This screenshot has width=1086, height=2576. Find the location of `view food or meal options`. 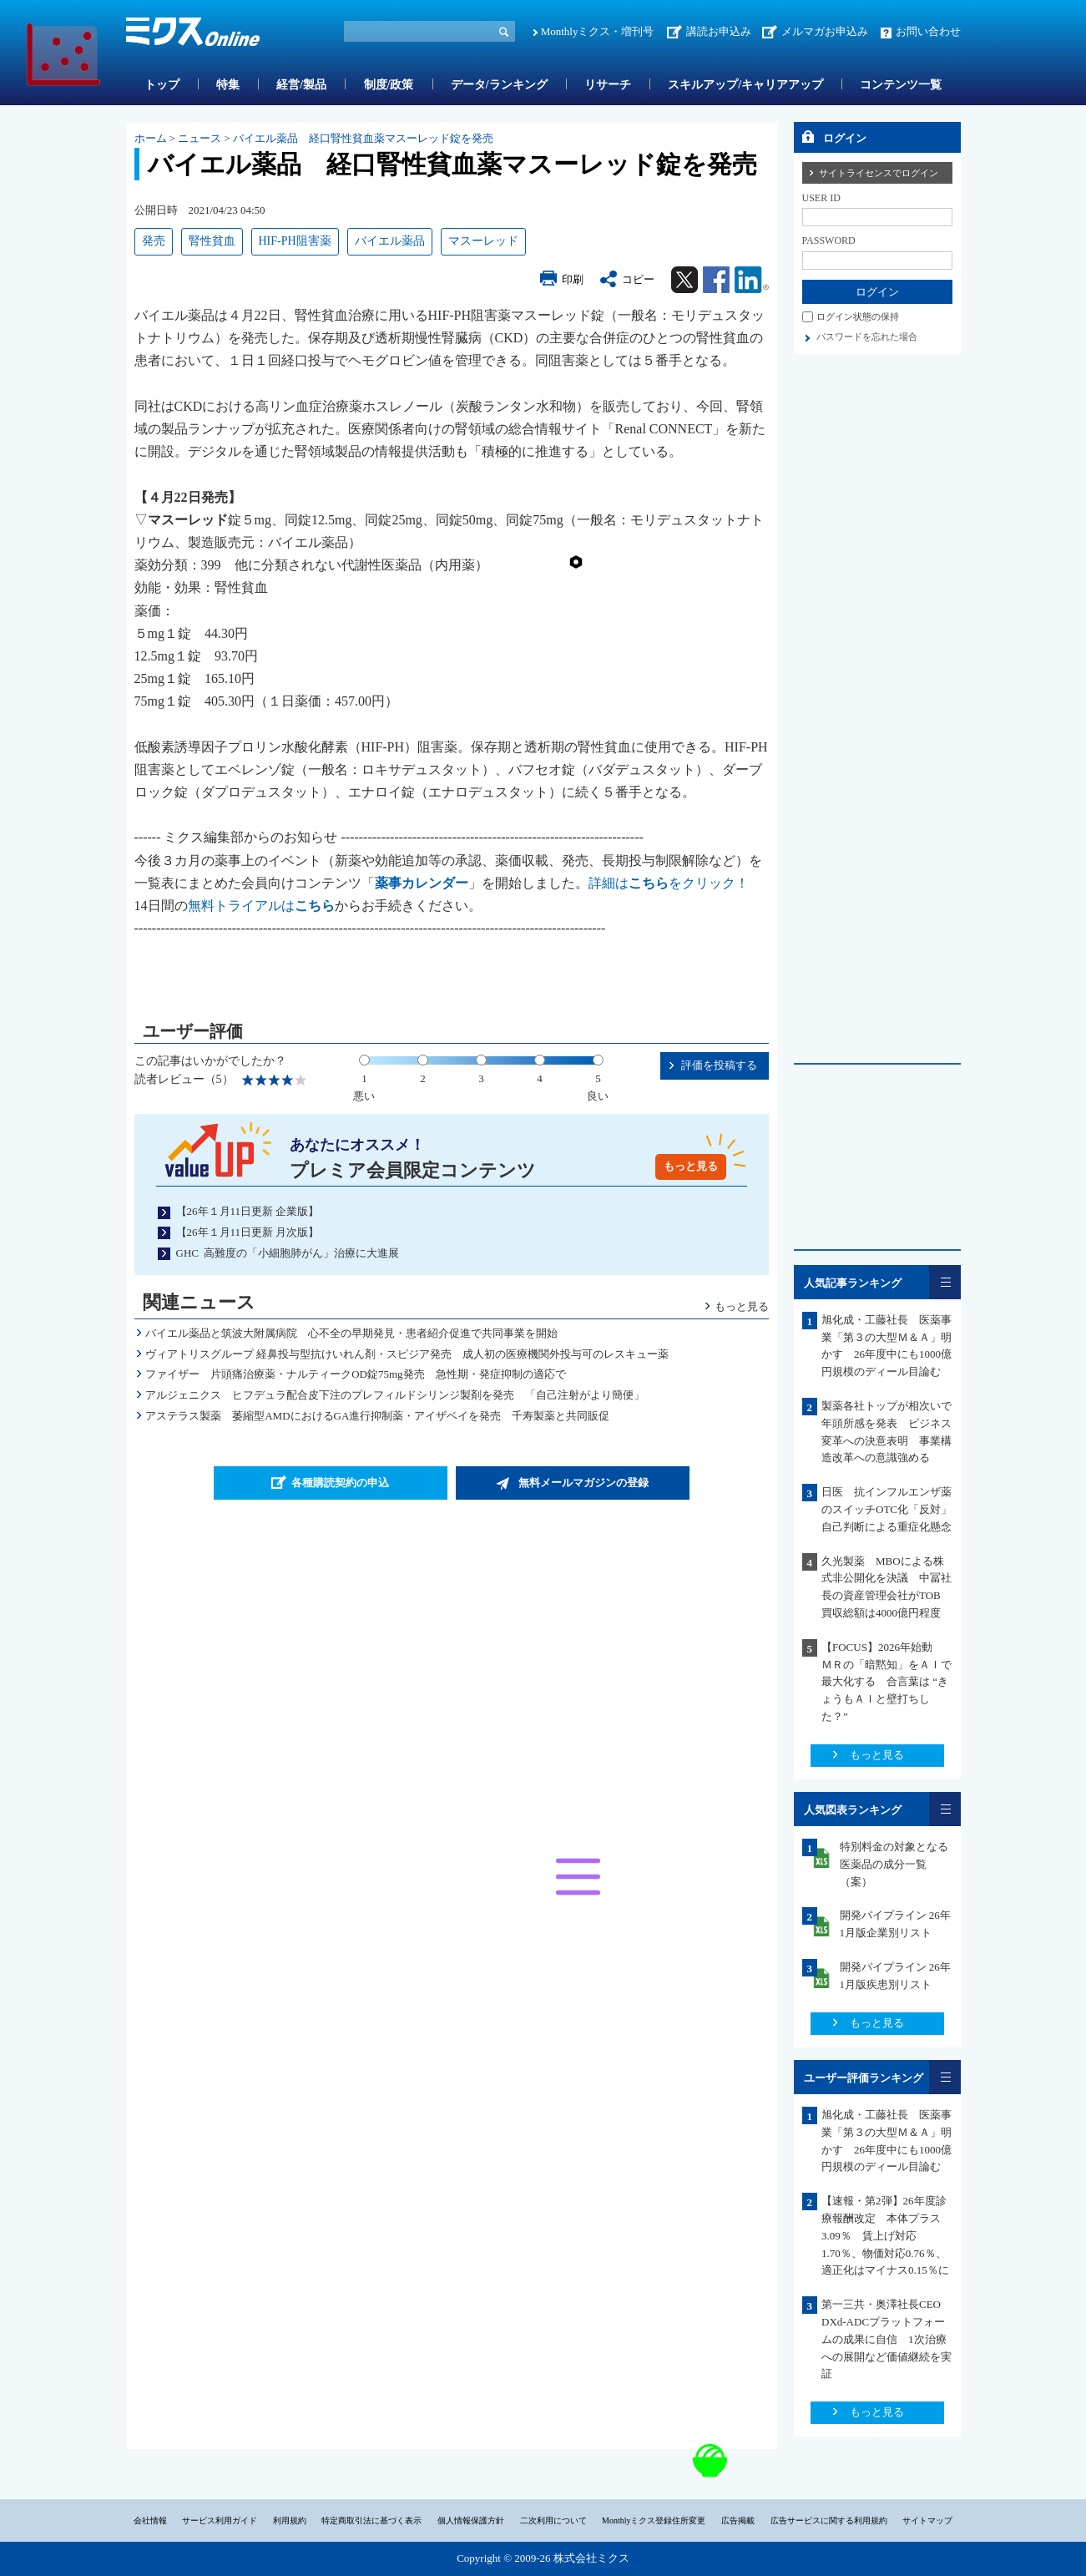

view food or meal options is located at coordinates (710, 2461).